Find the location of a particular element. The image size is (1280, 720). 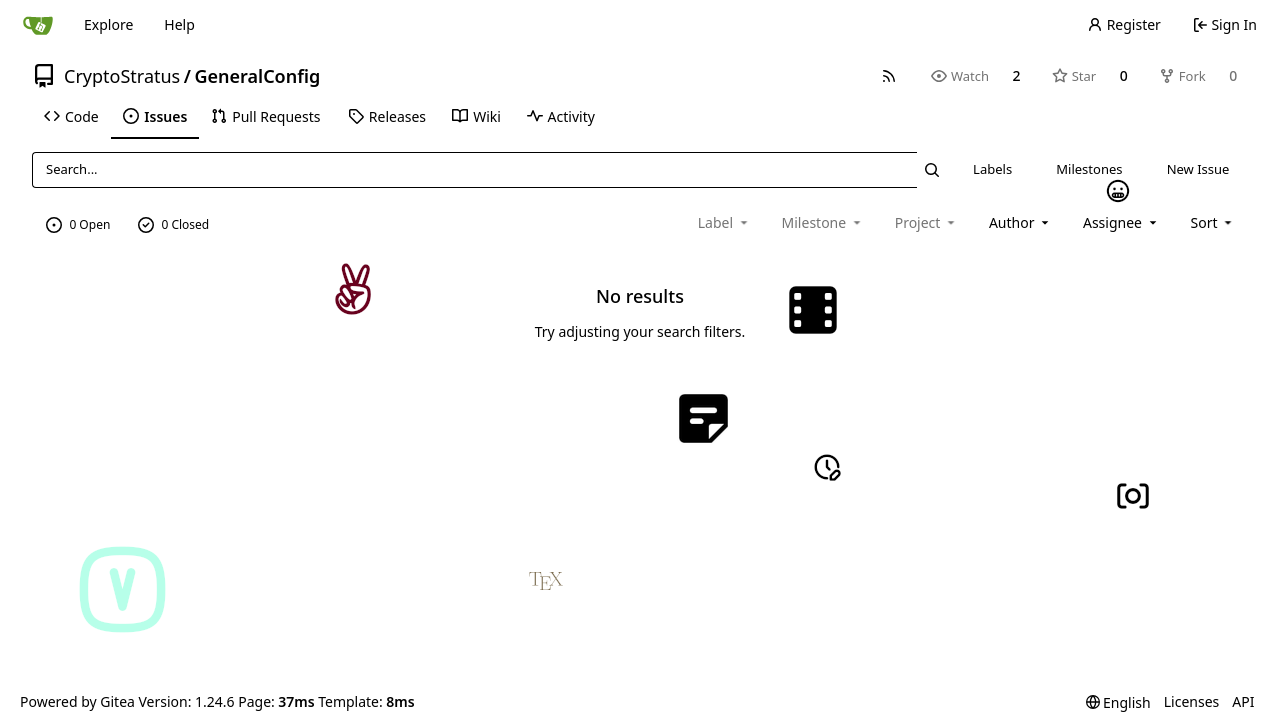

access video or film content is located at coordinates (813, 310).